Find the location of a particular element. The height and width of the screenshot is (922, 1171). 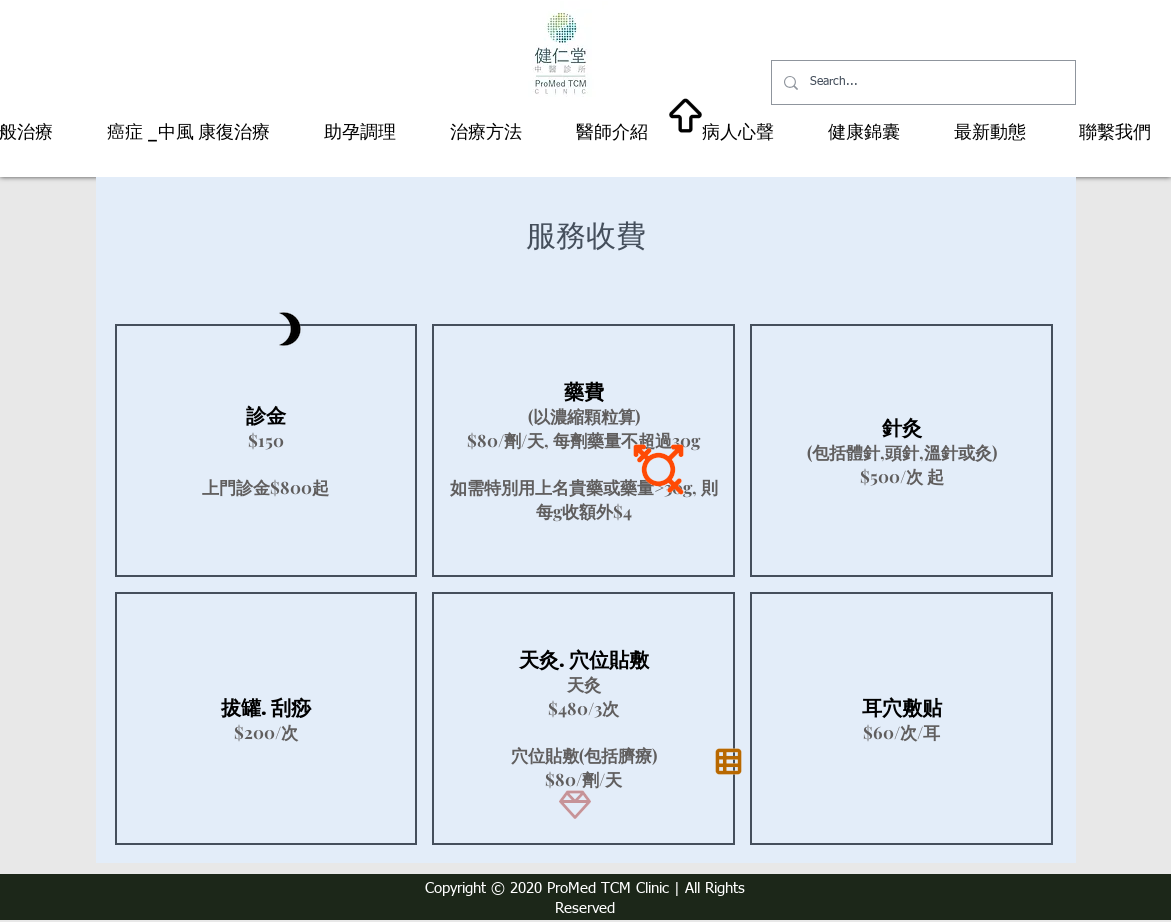

toggle dark mode or night theme is located at coordinates (289, 329).